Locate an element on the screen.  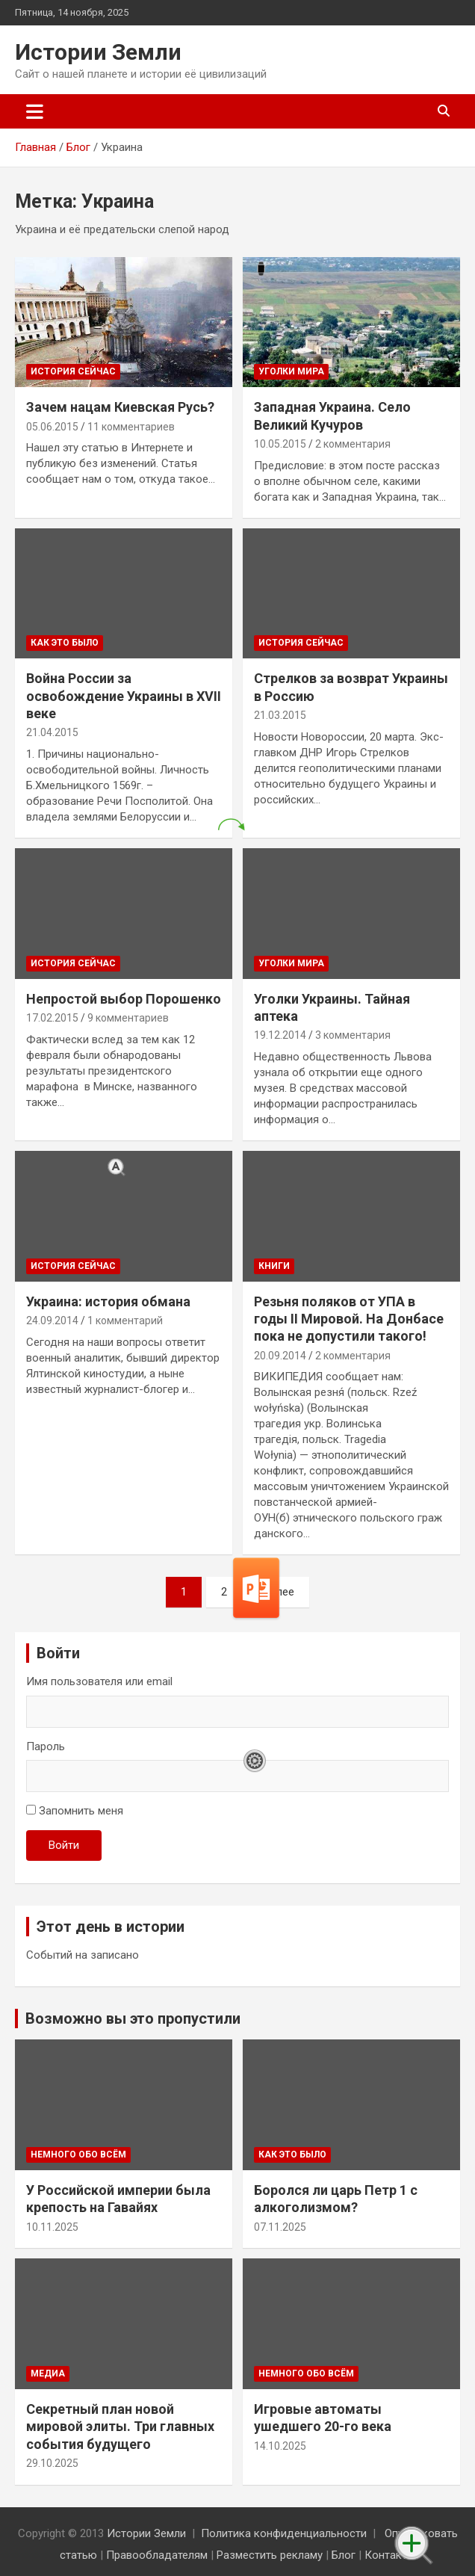
apple watch device icon is located at coordinates (261, 268).